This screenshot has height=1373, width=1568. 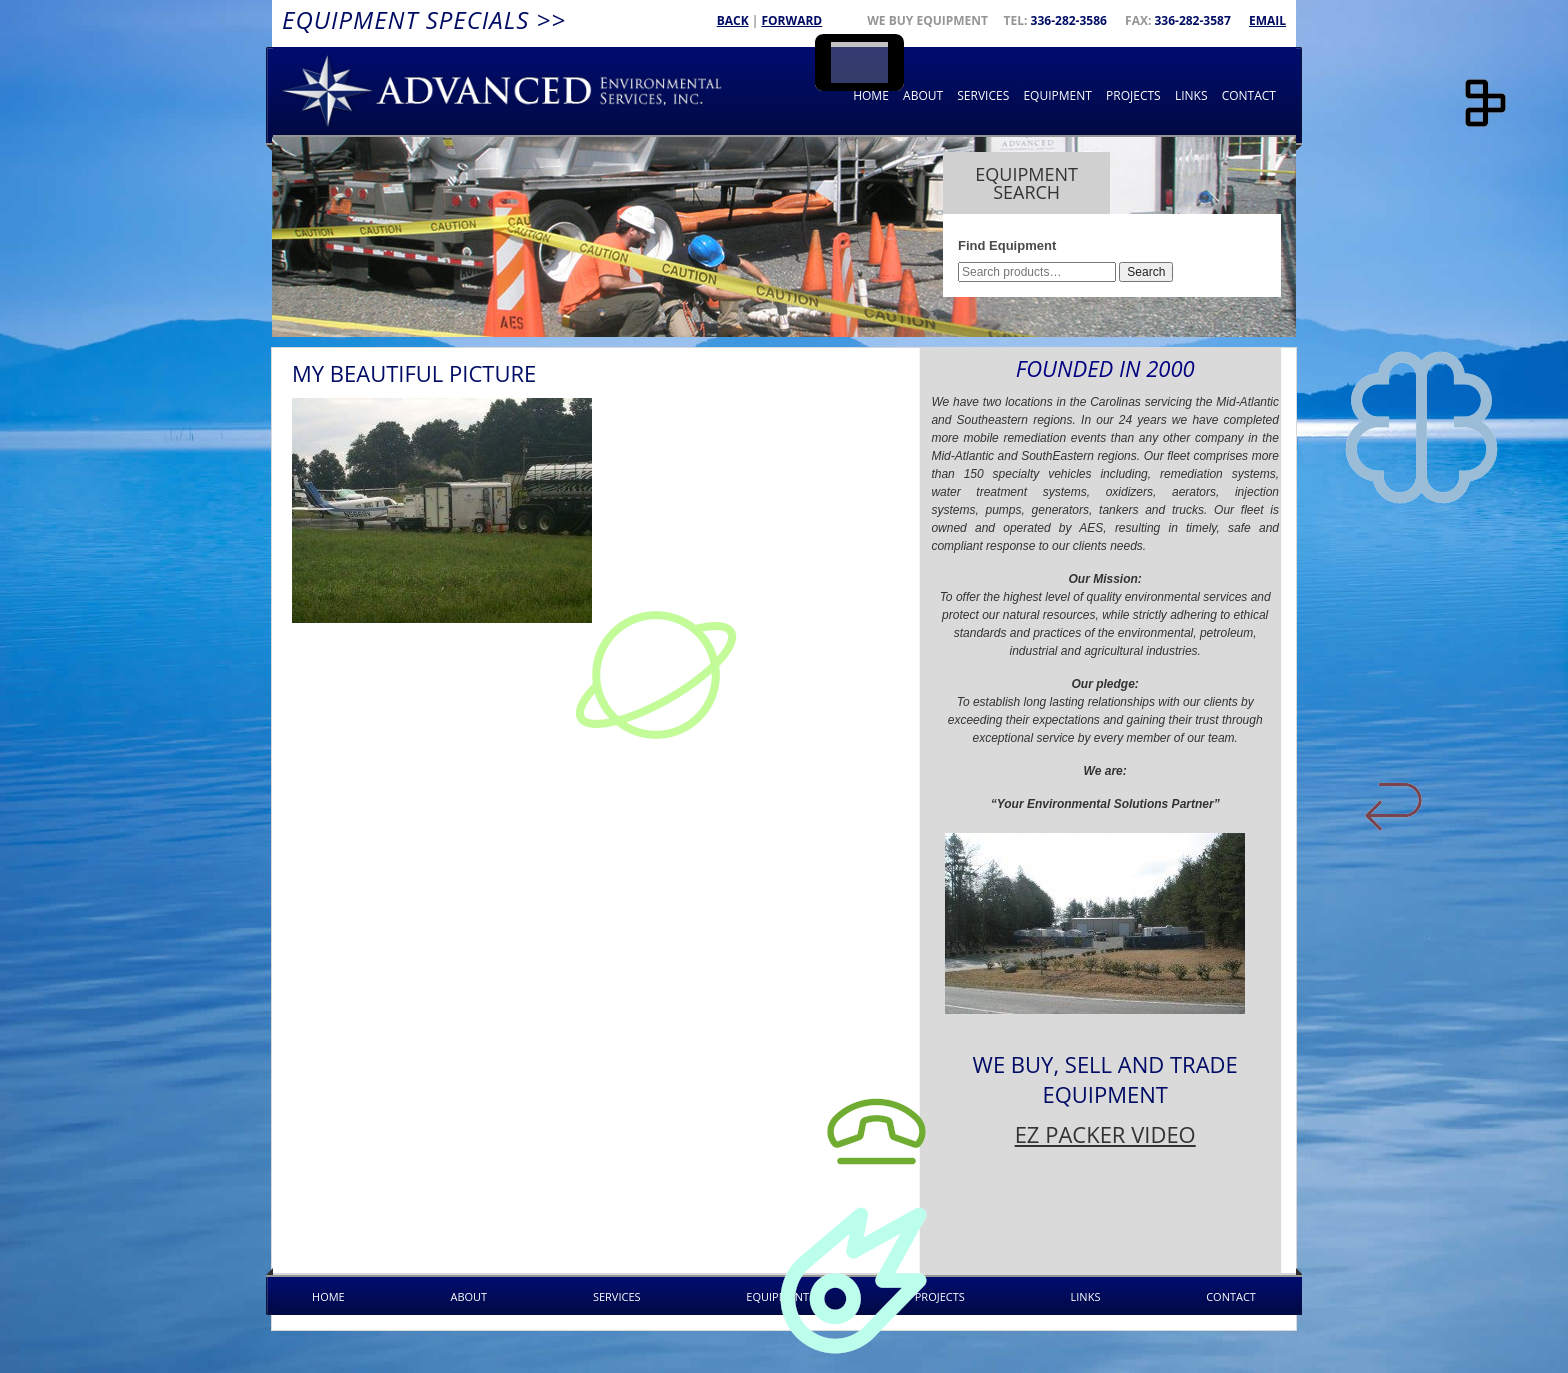 What do you see at coordinates (853, 1280) in the screenshot?
I see `indicates a trending or viral item` at bounding box center [853, 1280].